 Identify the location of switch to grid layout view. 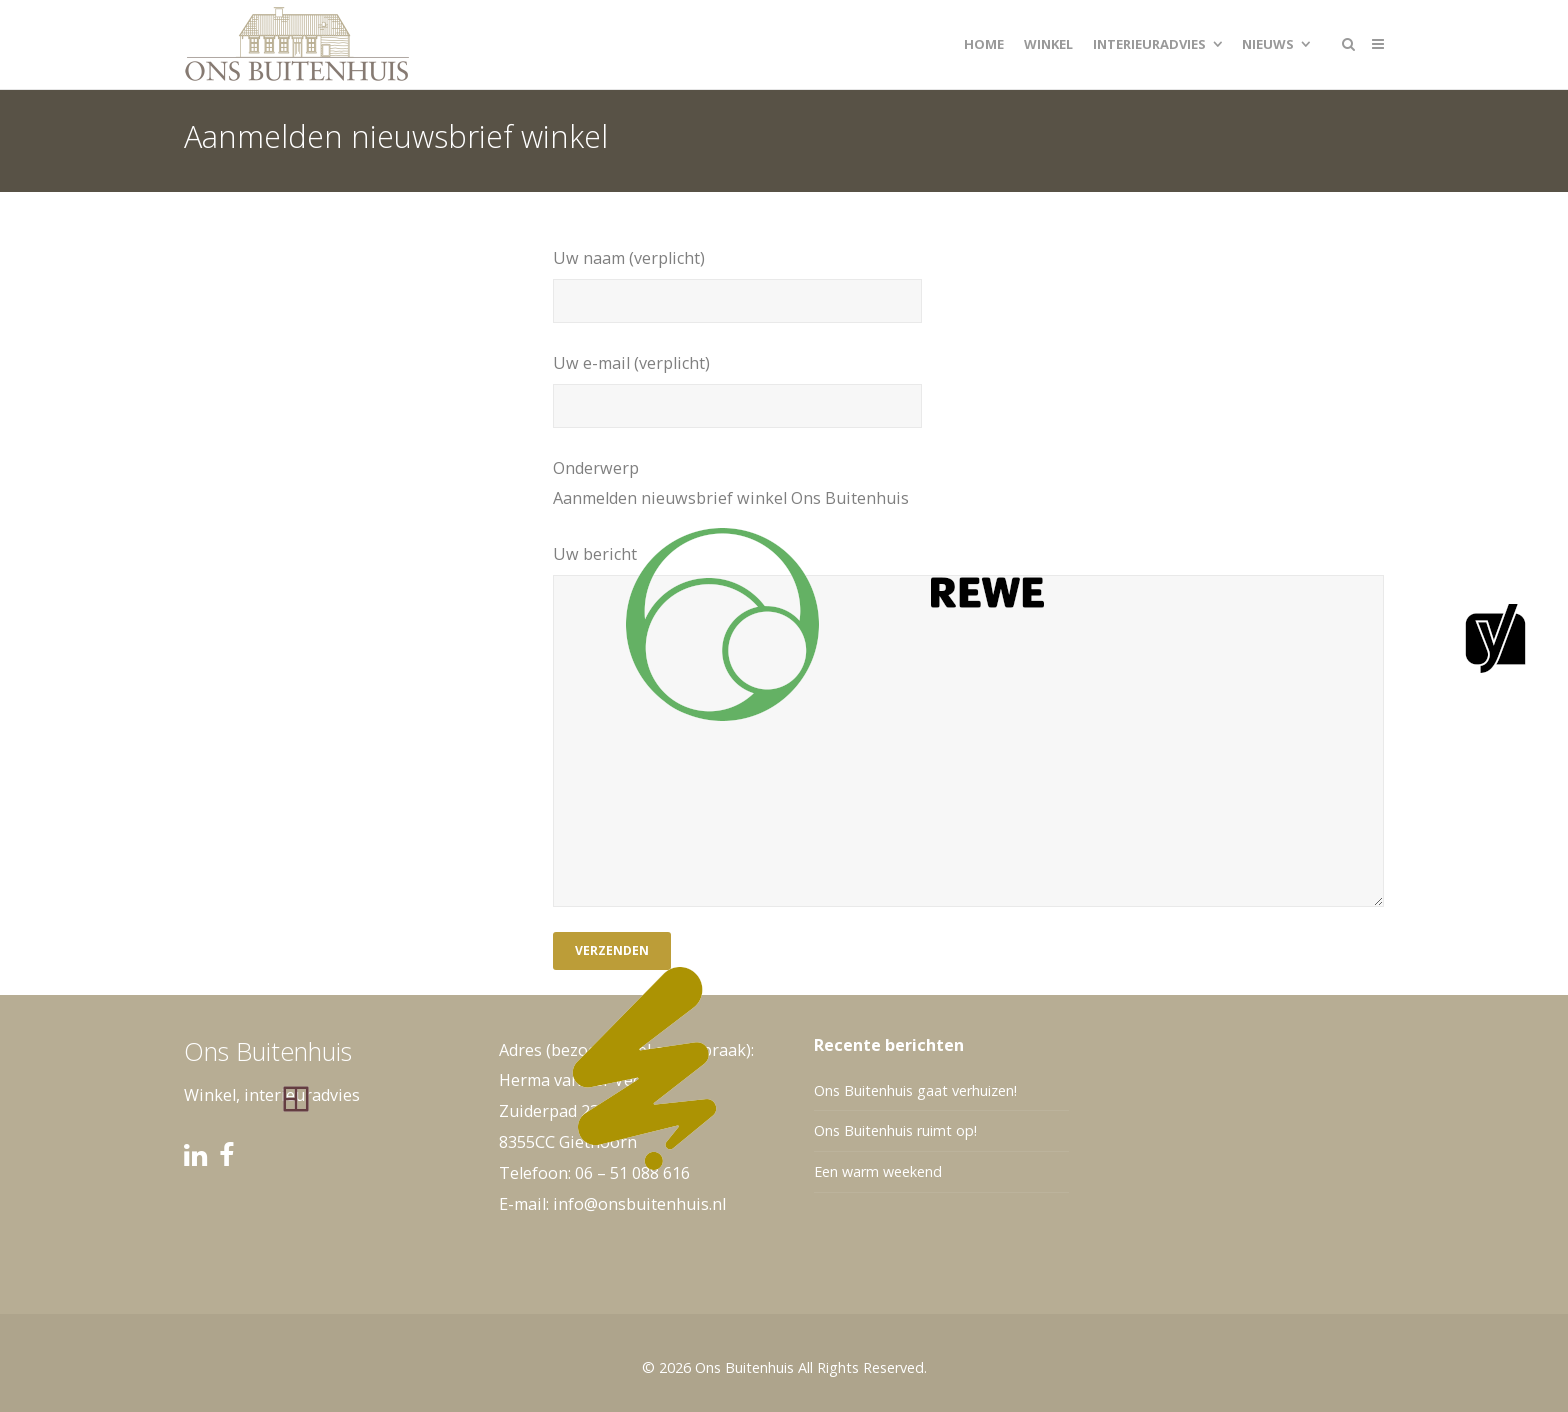
(296, 1099).